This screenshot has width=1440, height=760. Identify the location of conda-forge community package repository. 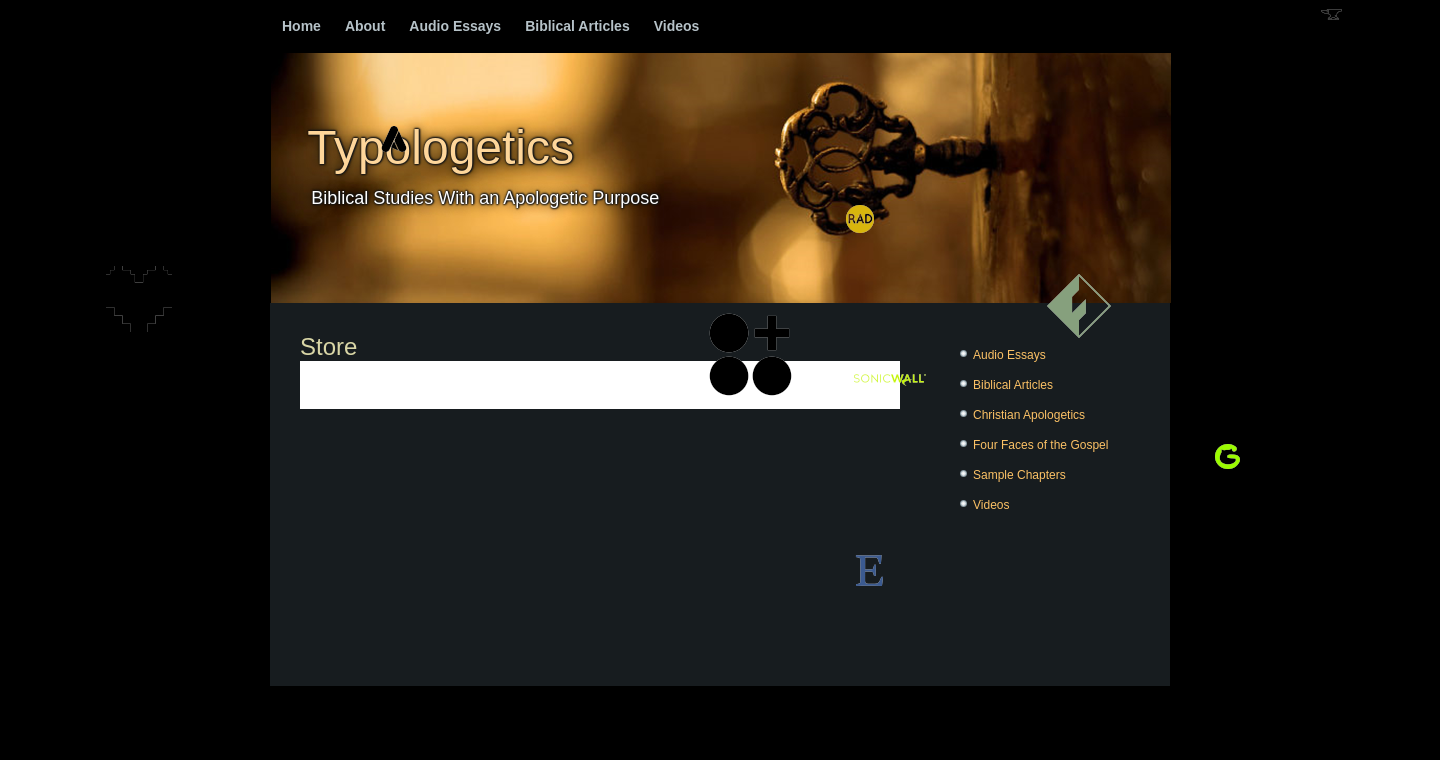
(1331, 14).